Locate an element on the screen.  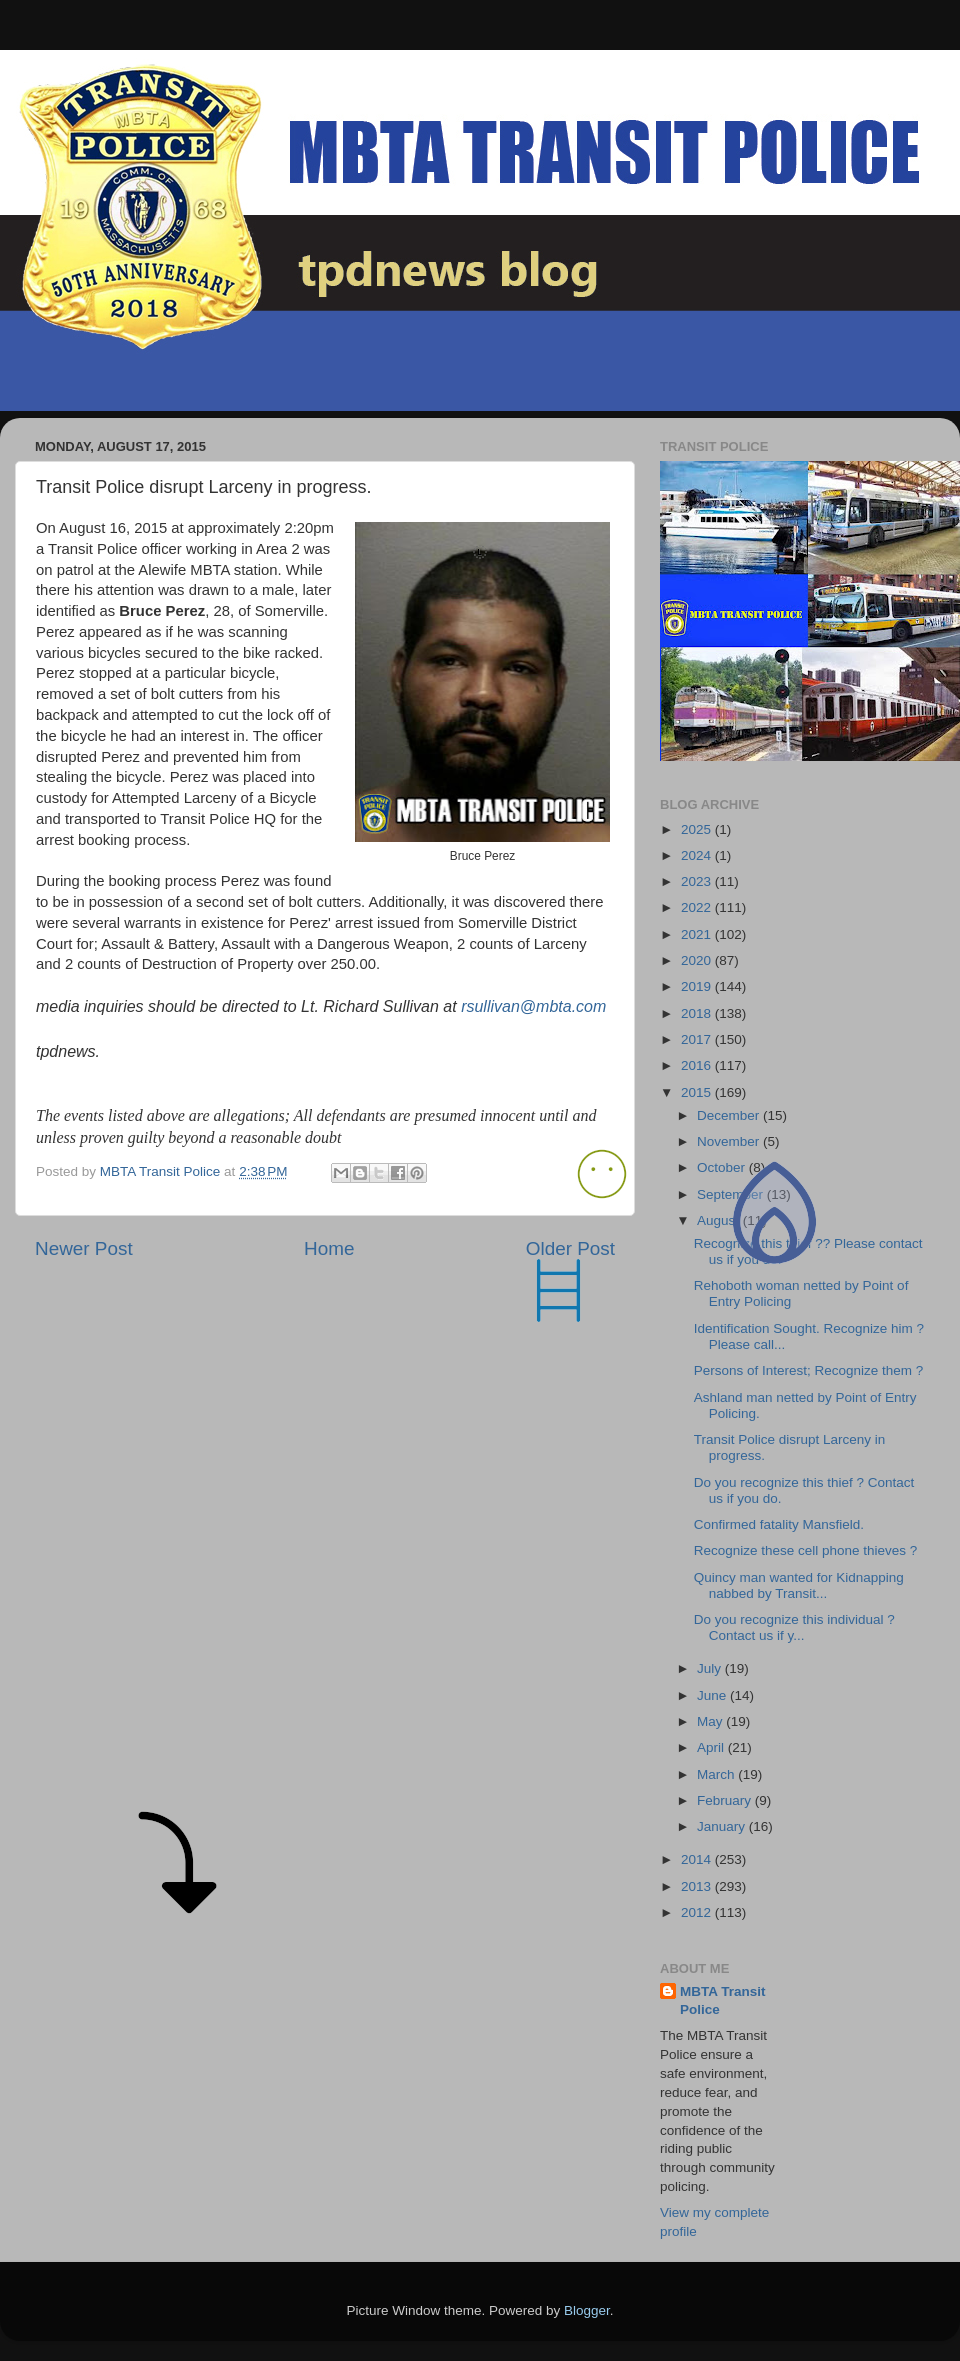
indicates a loading or processing state is located at coordinates (480, 552).